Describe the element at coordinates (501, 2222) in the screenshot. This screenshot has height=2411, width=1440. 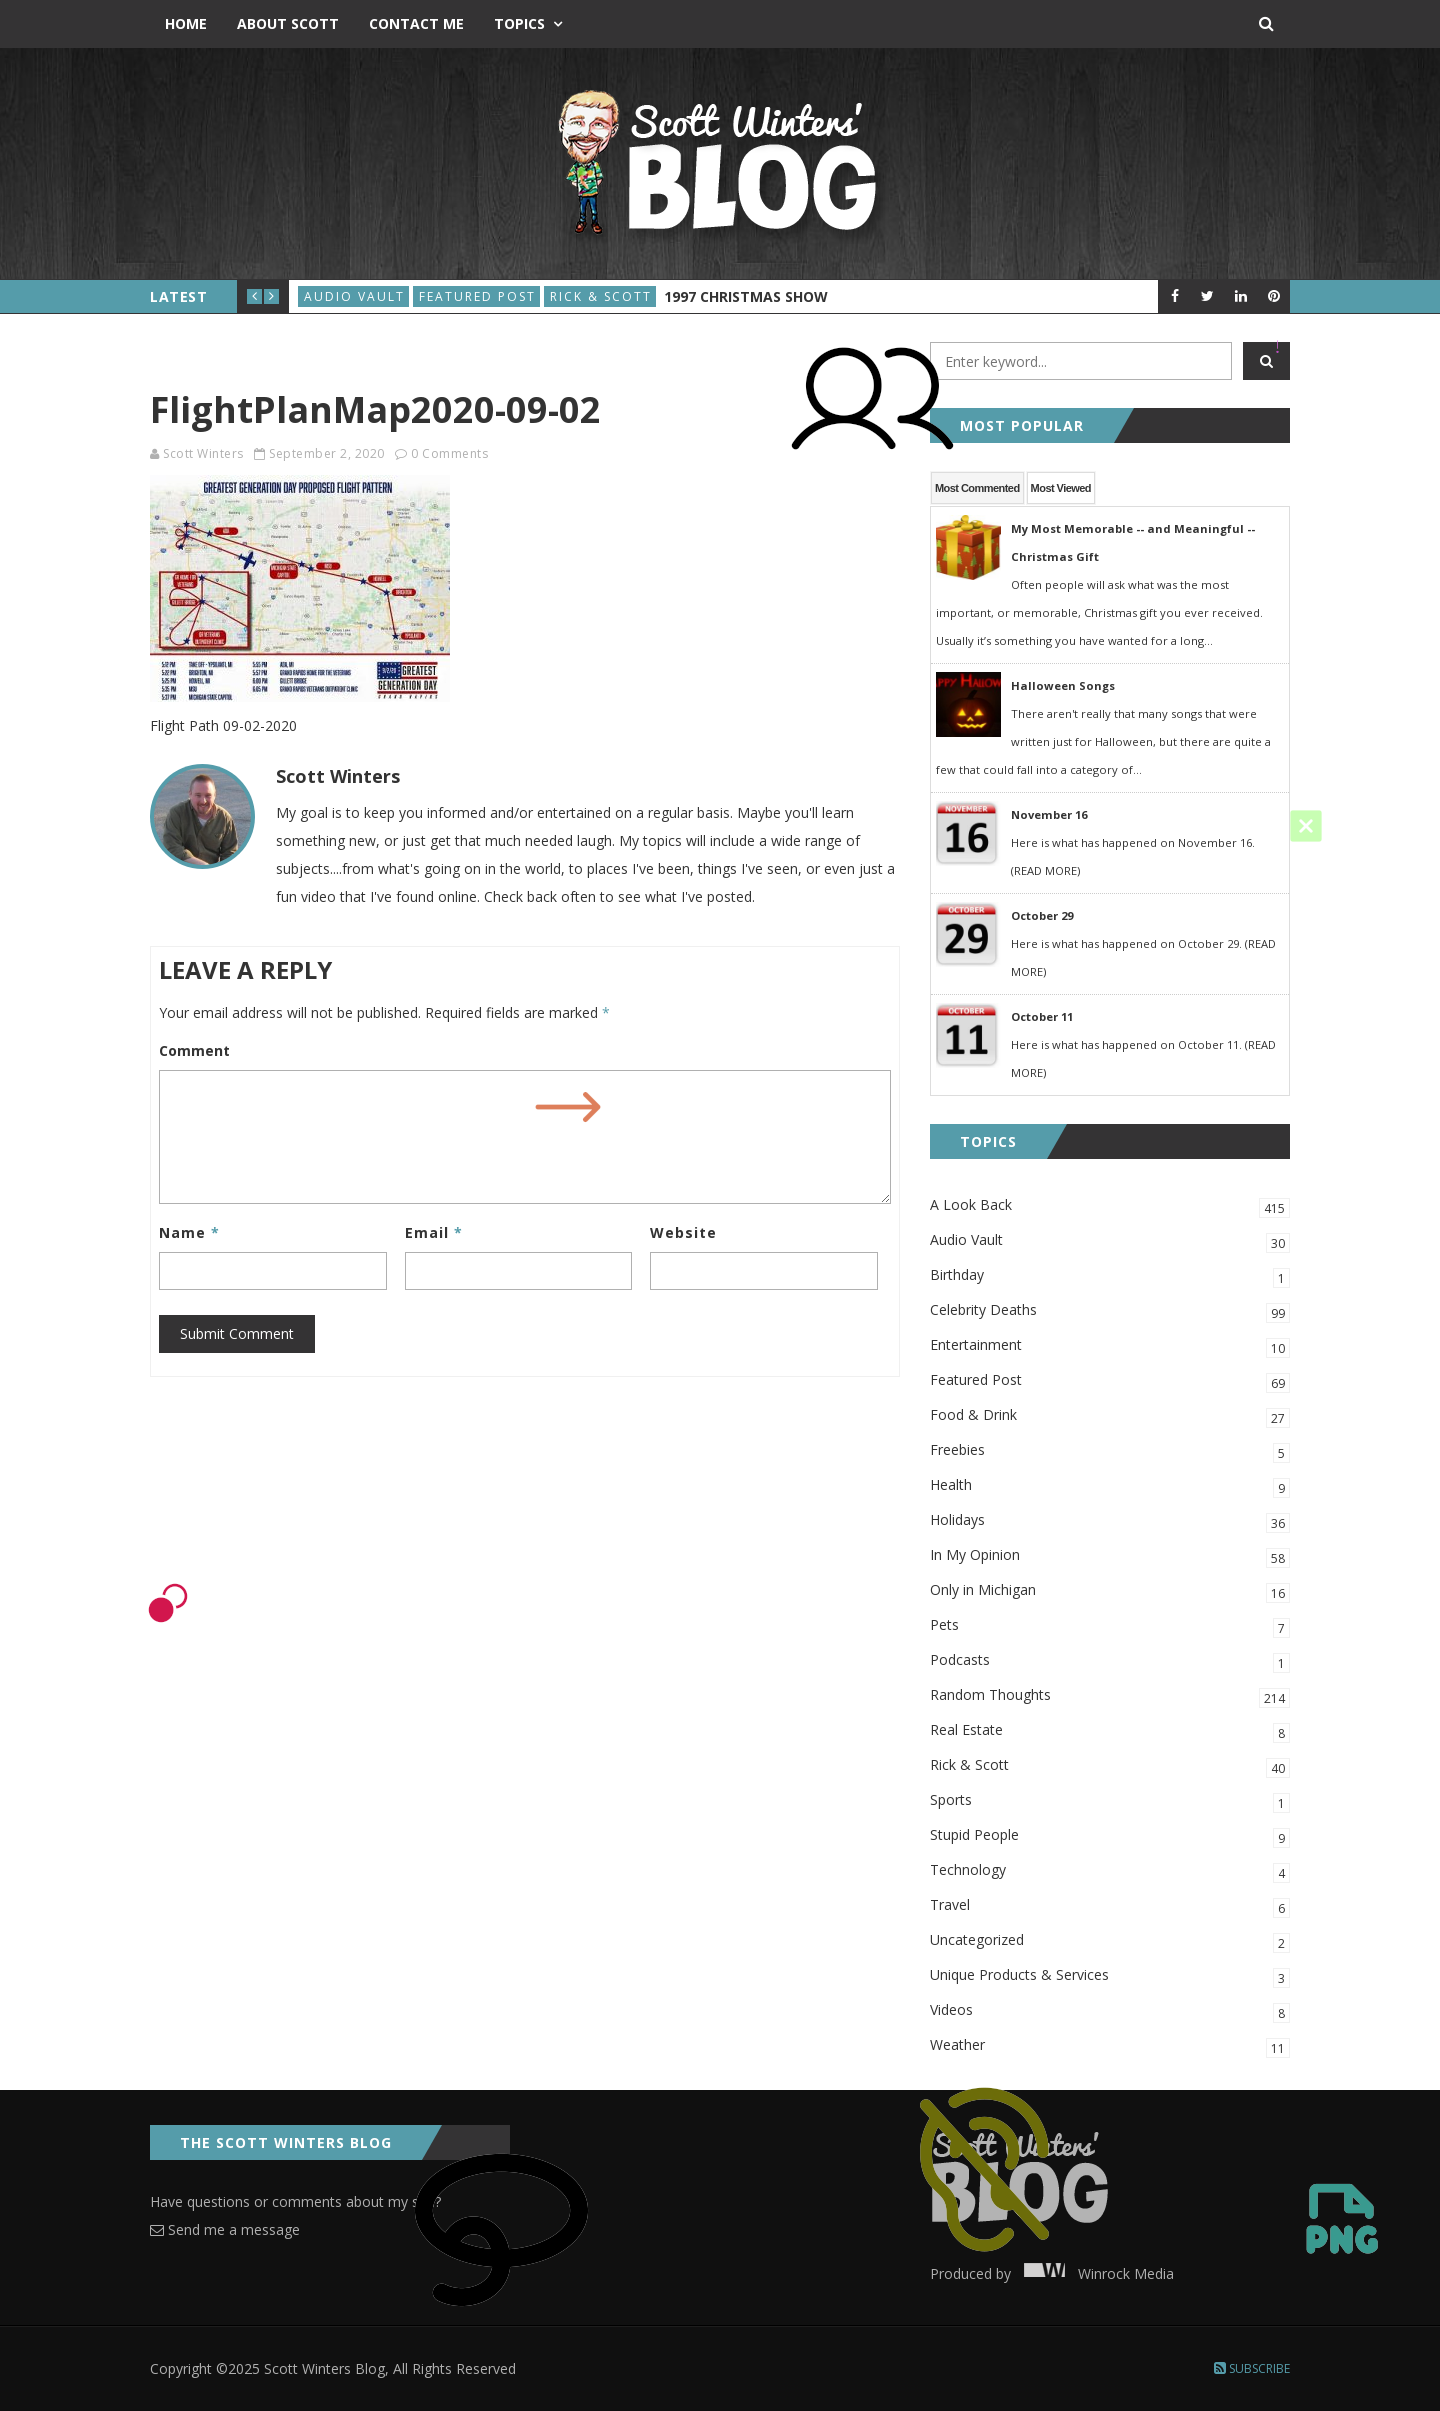
I see `freehand selection tool` at that location.